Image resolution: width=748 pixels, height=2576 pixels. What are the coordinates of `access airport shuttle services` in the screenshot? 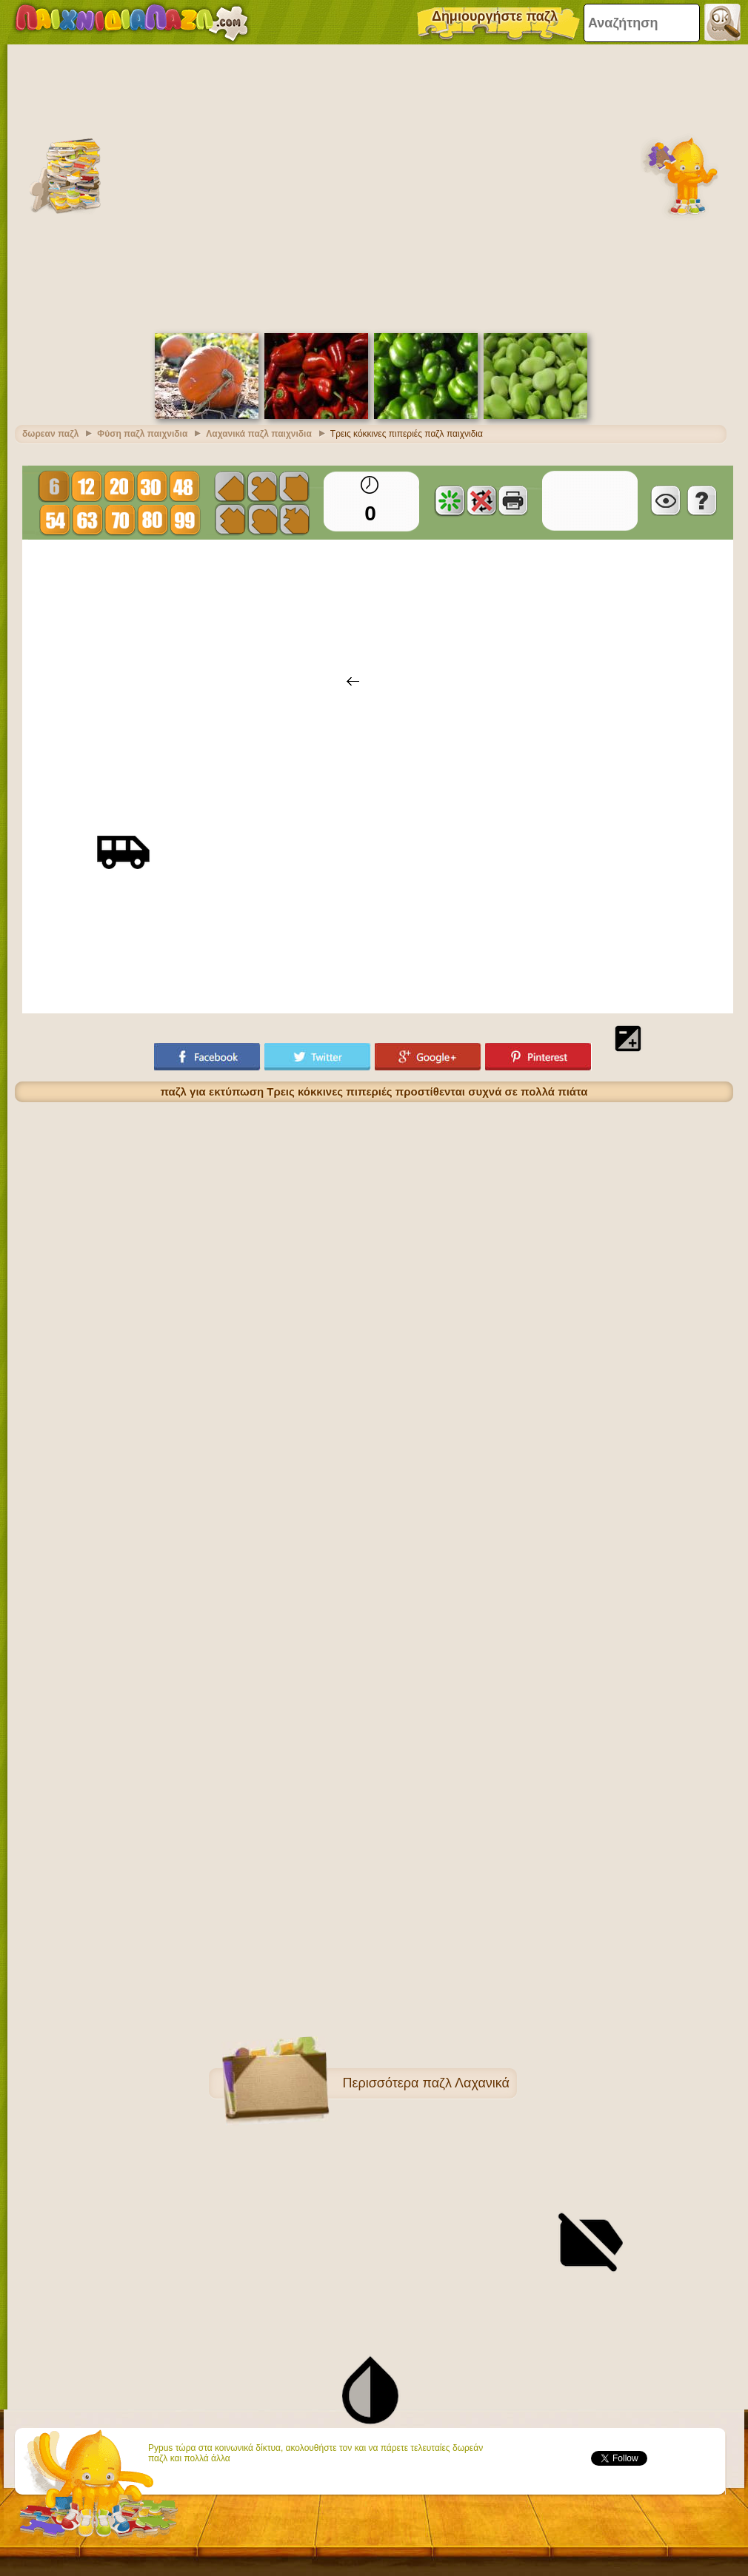 It's located at (123, 852).